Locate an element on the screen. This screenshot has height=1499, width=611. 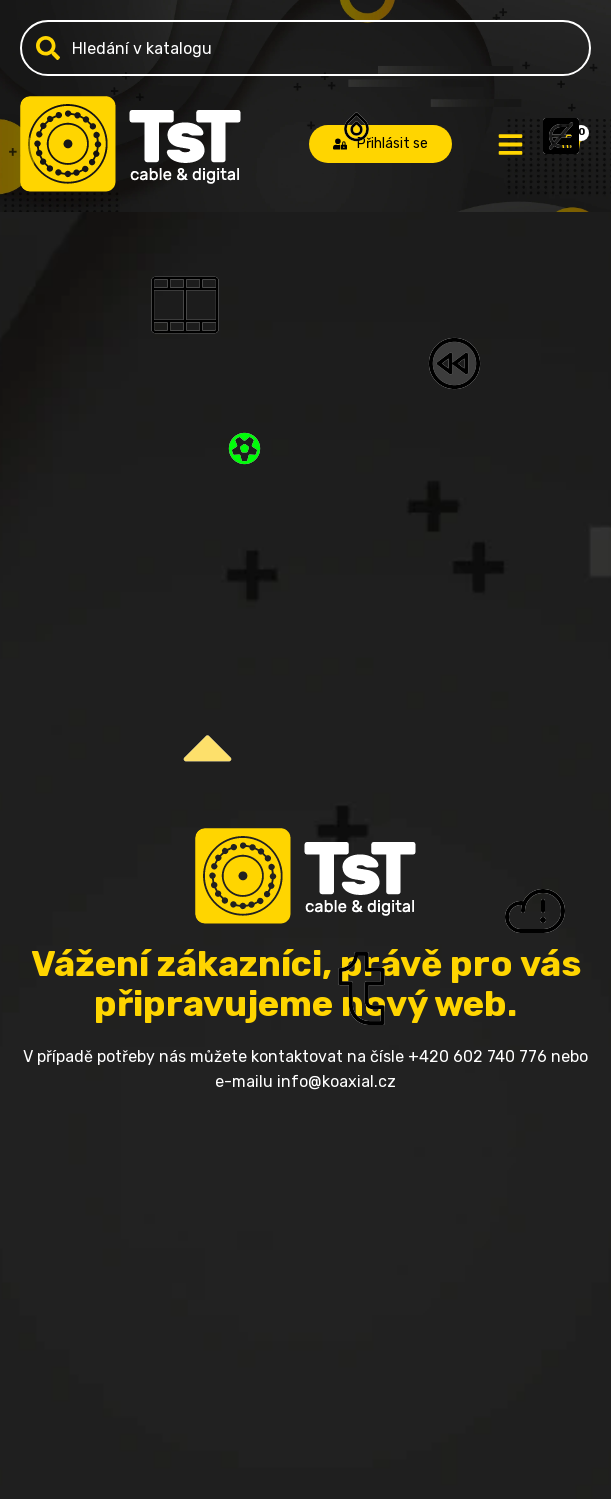
access Drops language learning app is located at coordinates (356, 127).